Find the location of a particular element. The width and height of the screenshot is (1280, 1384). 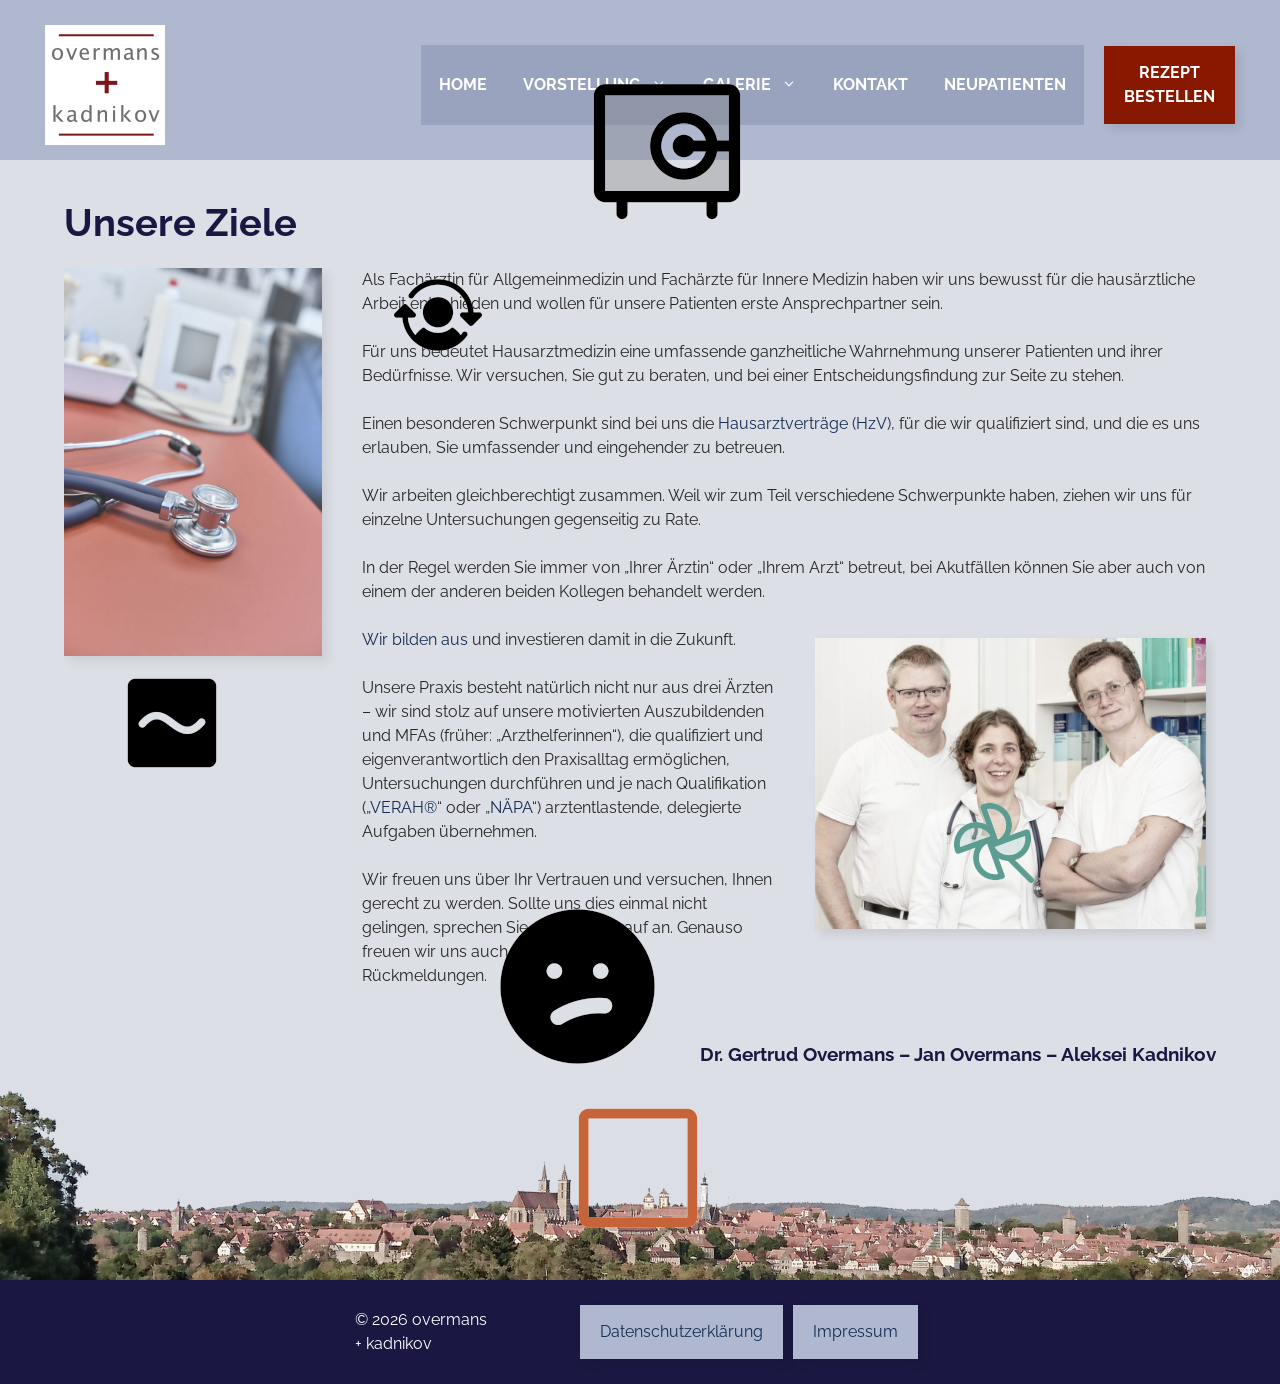

stop or halt media playback is located at coordinates (638, 1168).